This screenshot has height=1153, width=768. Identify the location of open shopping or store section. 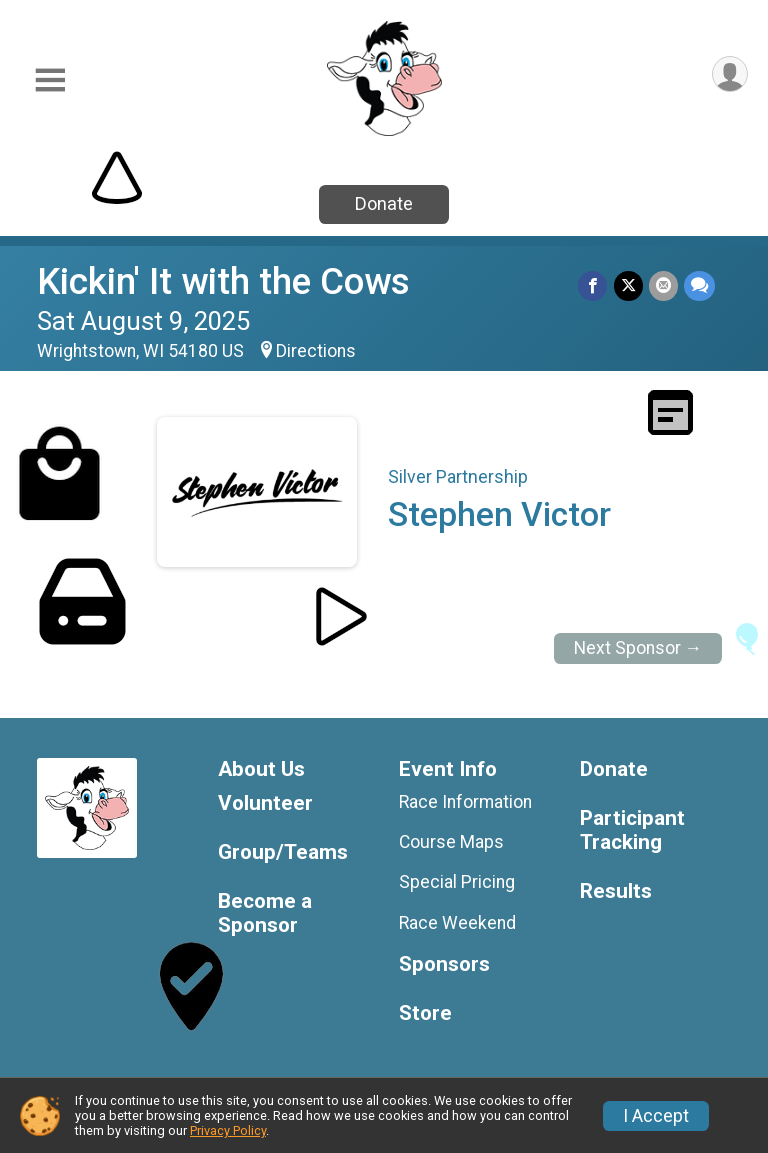
(59, 475).